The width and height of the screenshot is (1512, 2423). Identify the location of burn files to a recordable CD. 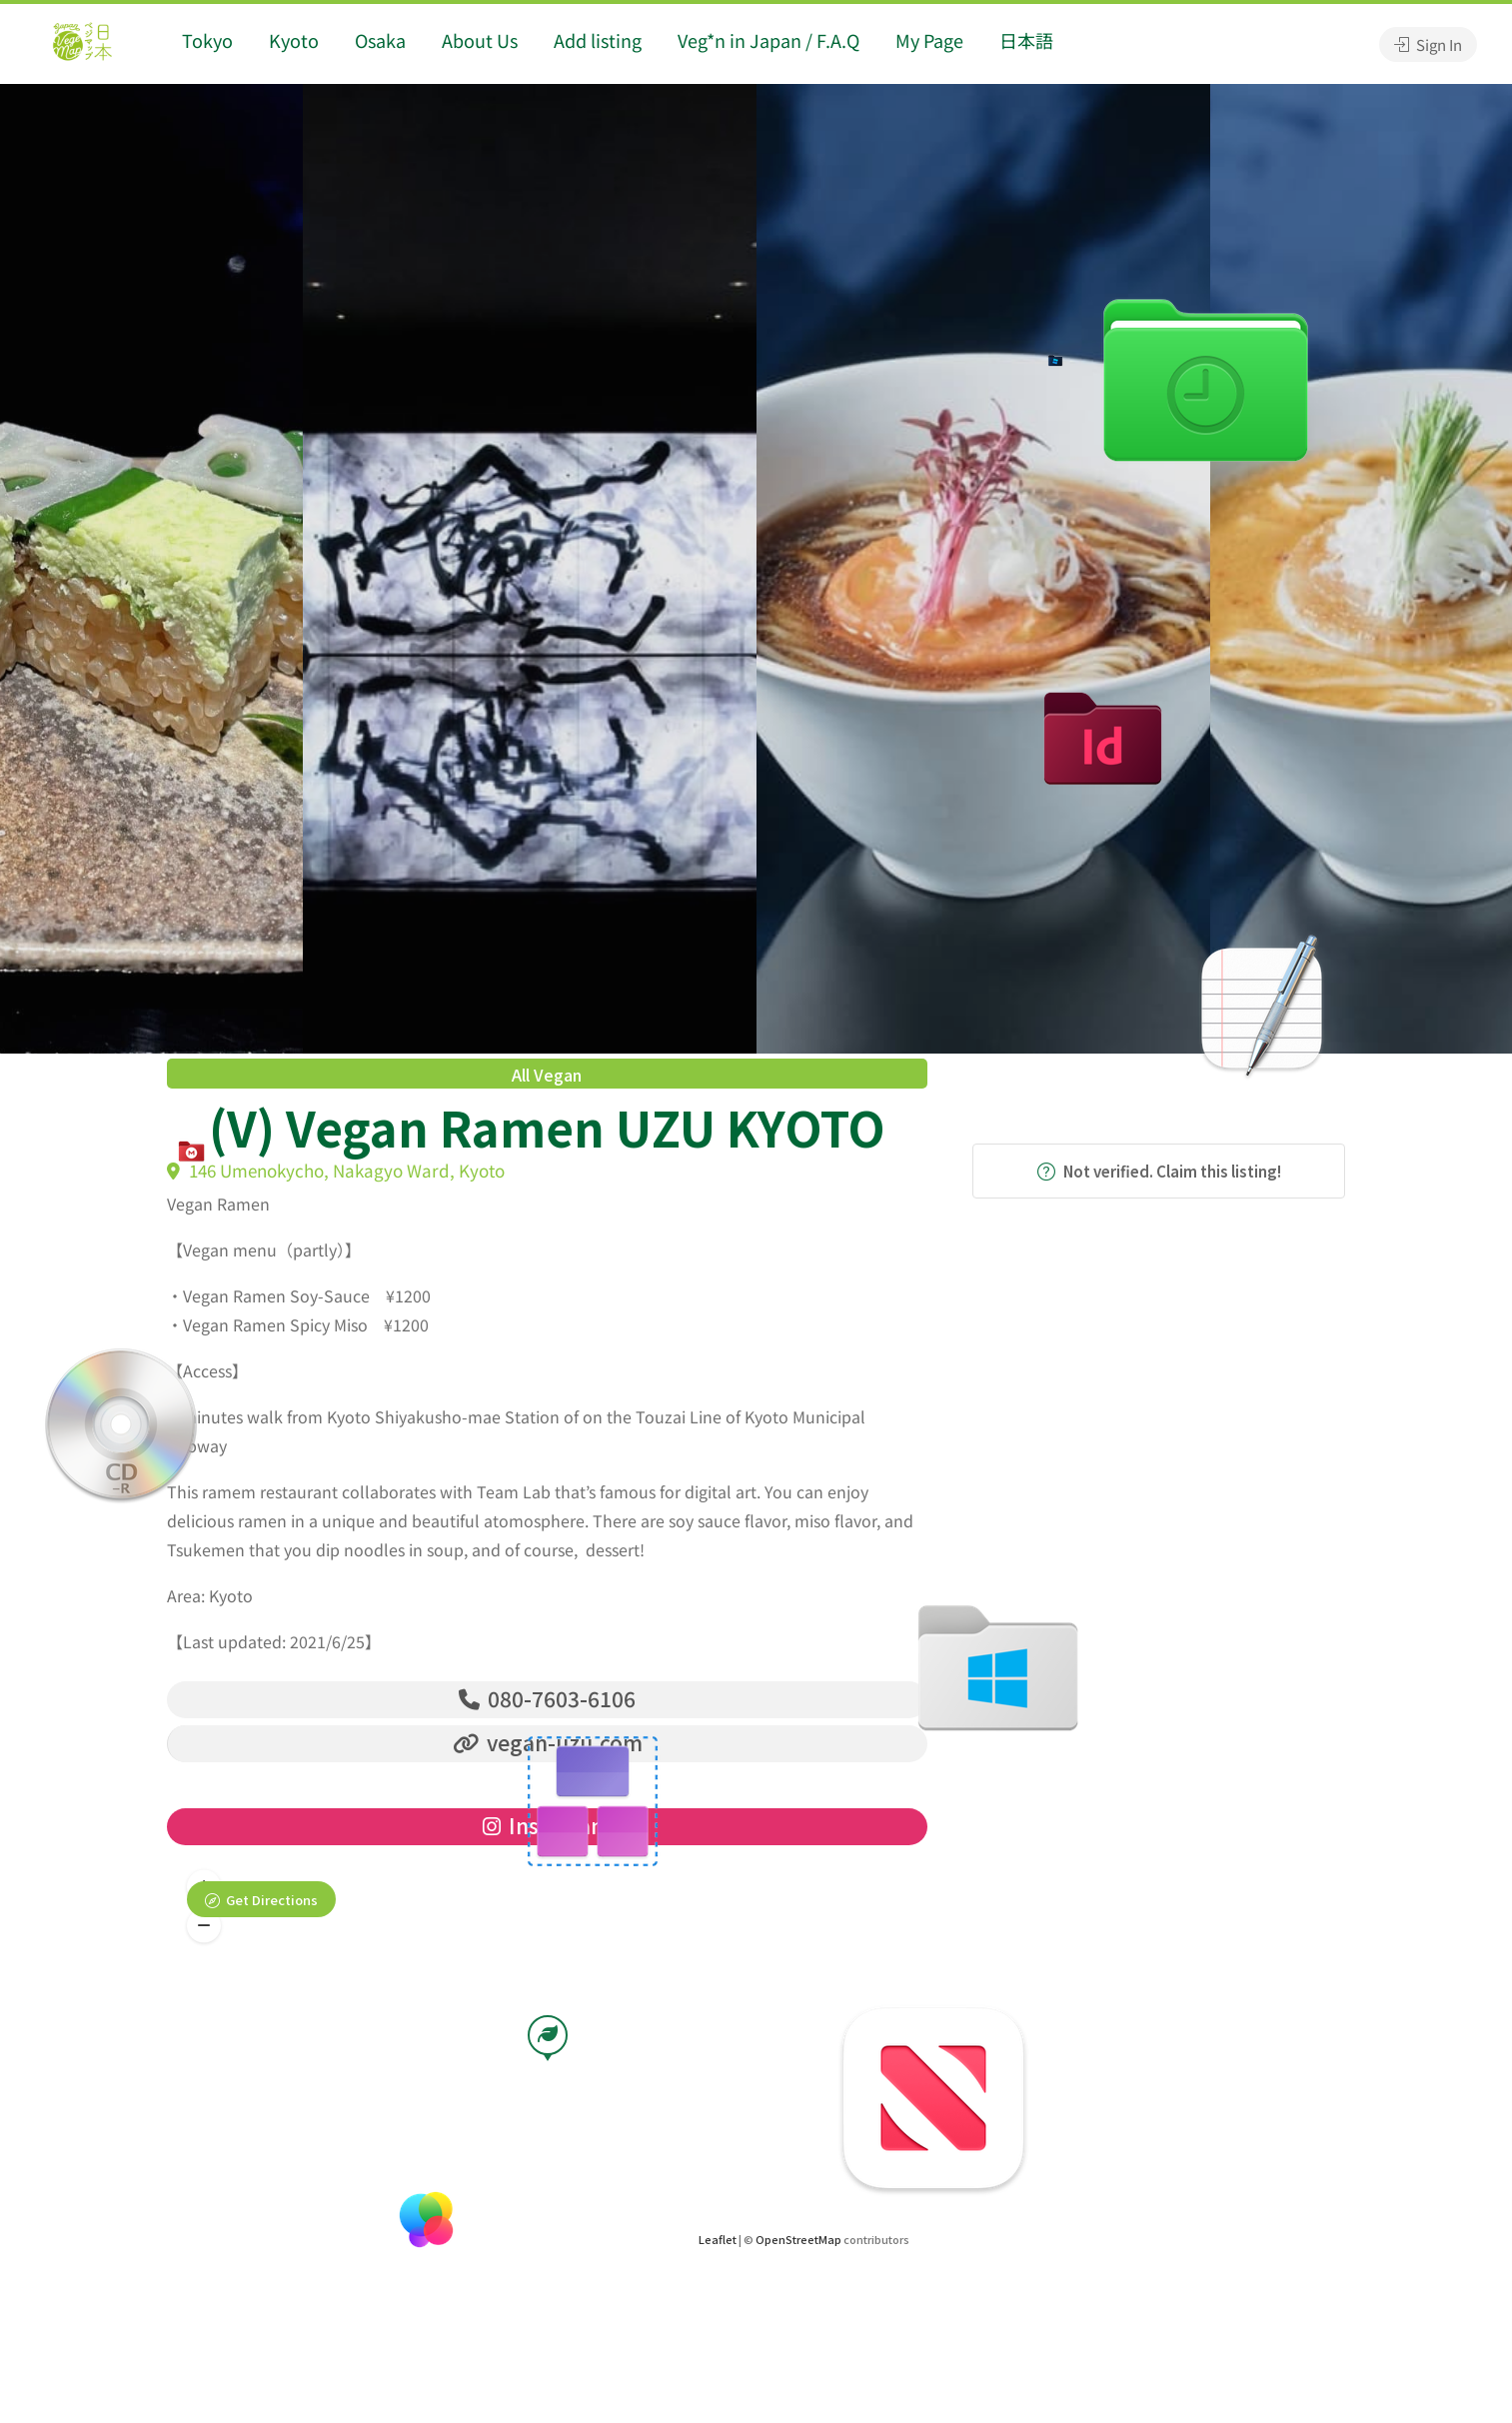
(121, 1427).